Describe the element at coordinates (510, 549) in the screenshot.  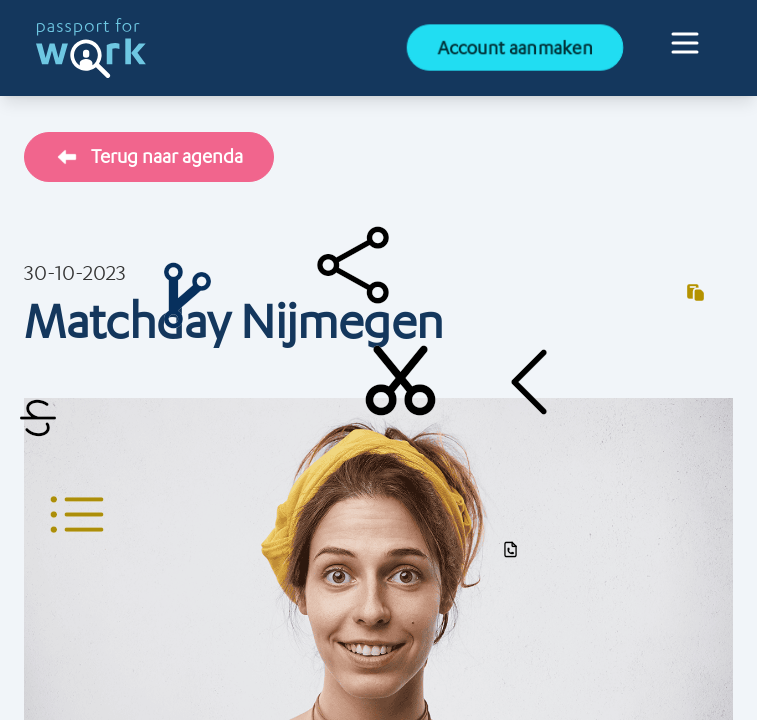
I see `view contact information file` at that location.